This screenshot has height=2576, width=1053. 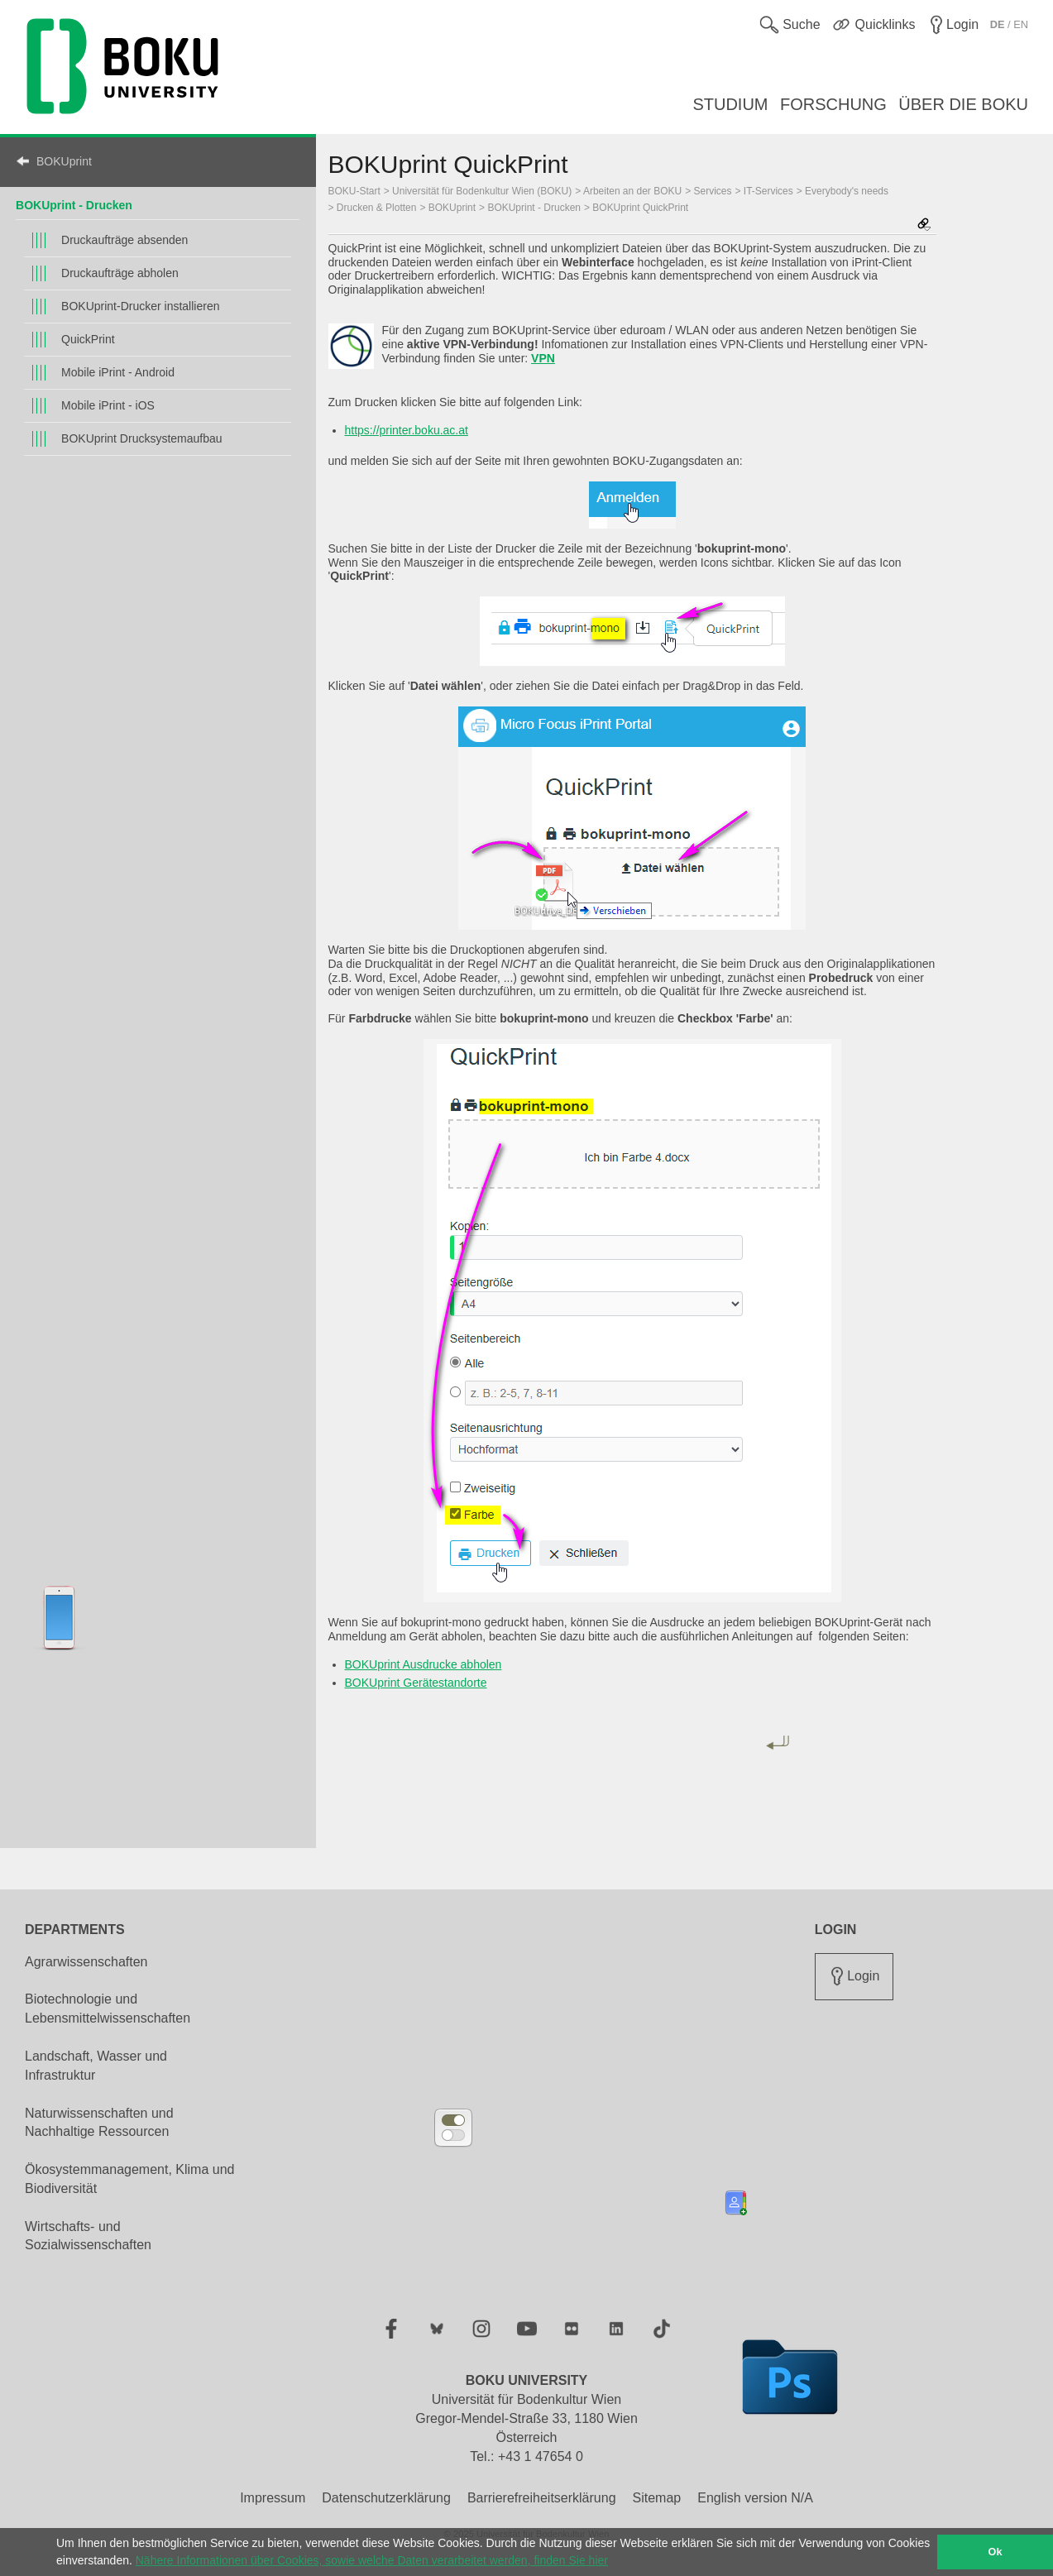 What do you see at coordinates (453, 2128) in the screenshot?
I see `open gnome tweaks settings` at bounding box center [453, 2128].